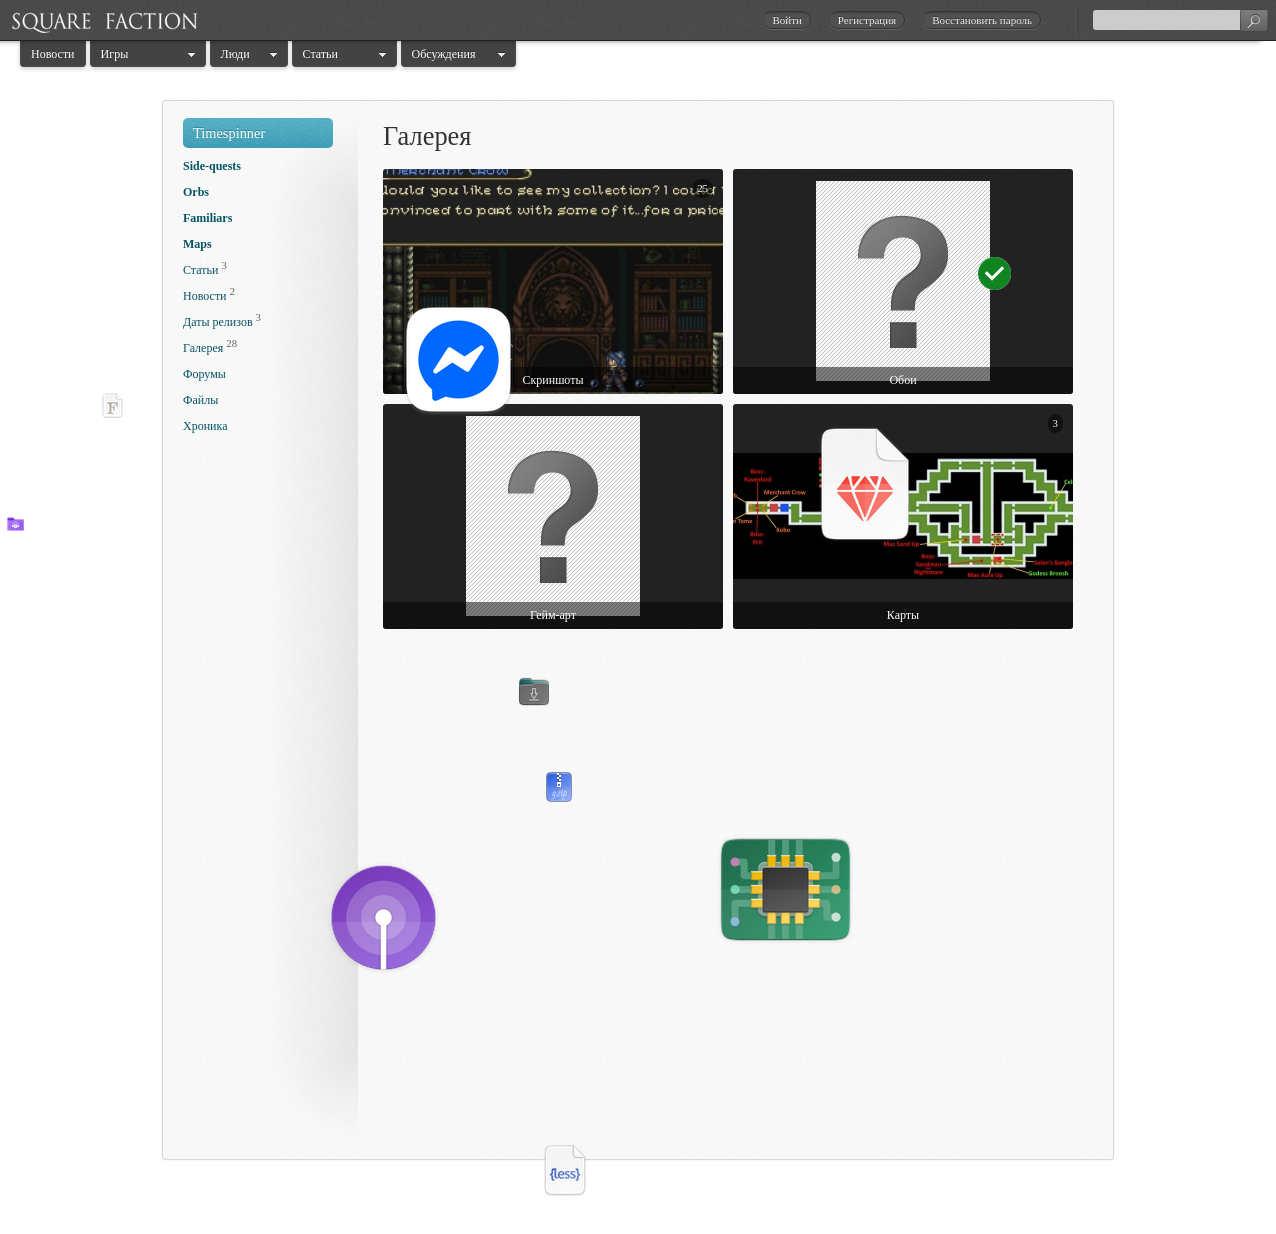  I want to click on folder containing 4k video to mp3 converter files, so click(15, 524).